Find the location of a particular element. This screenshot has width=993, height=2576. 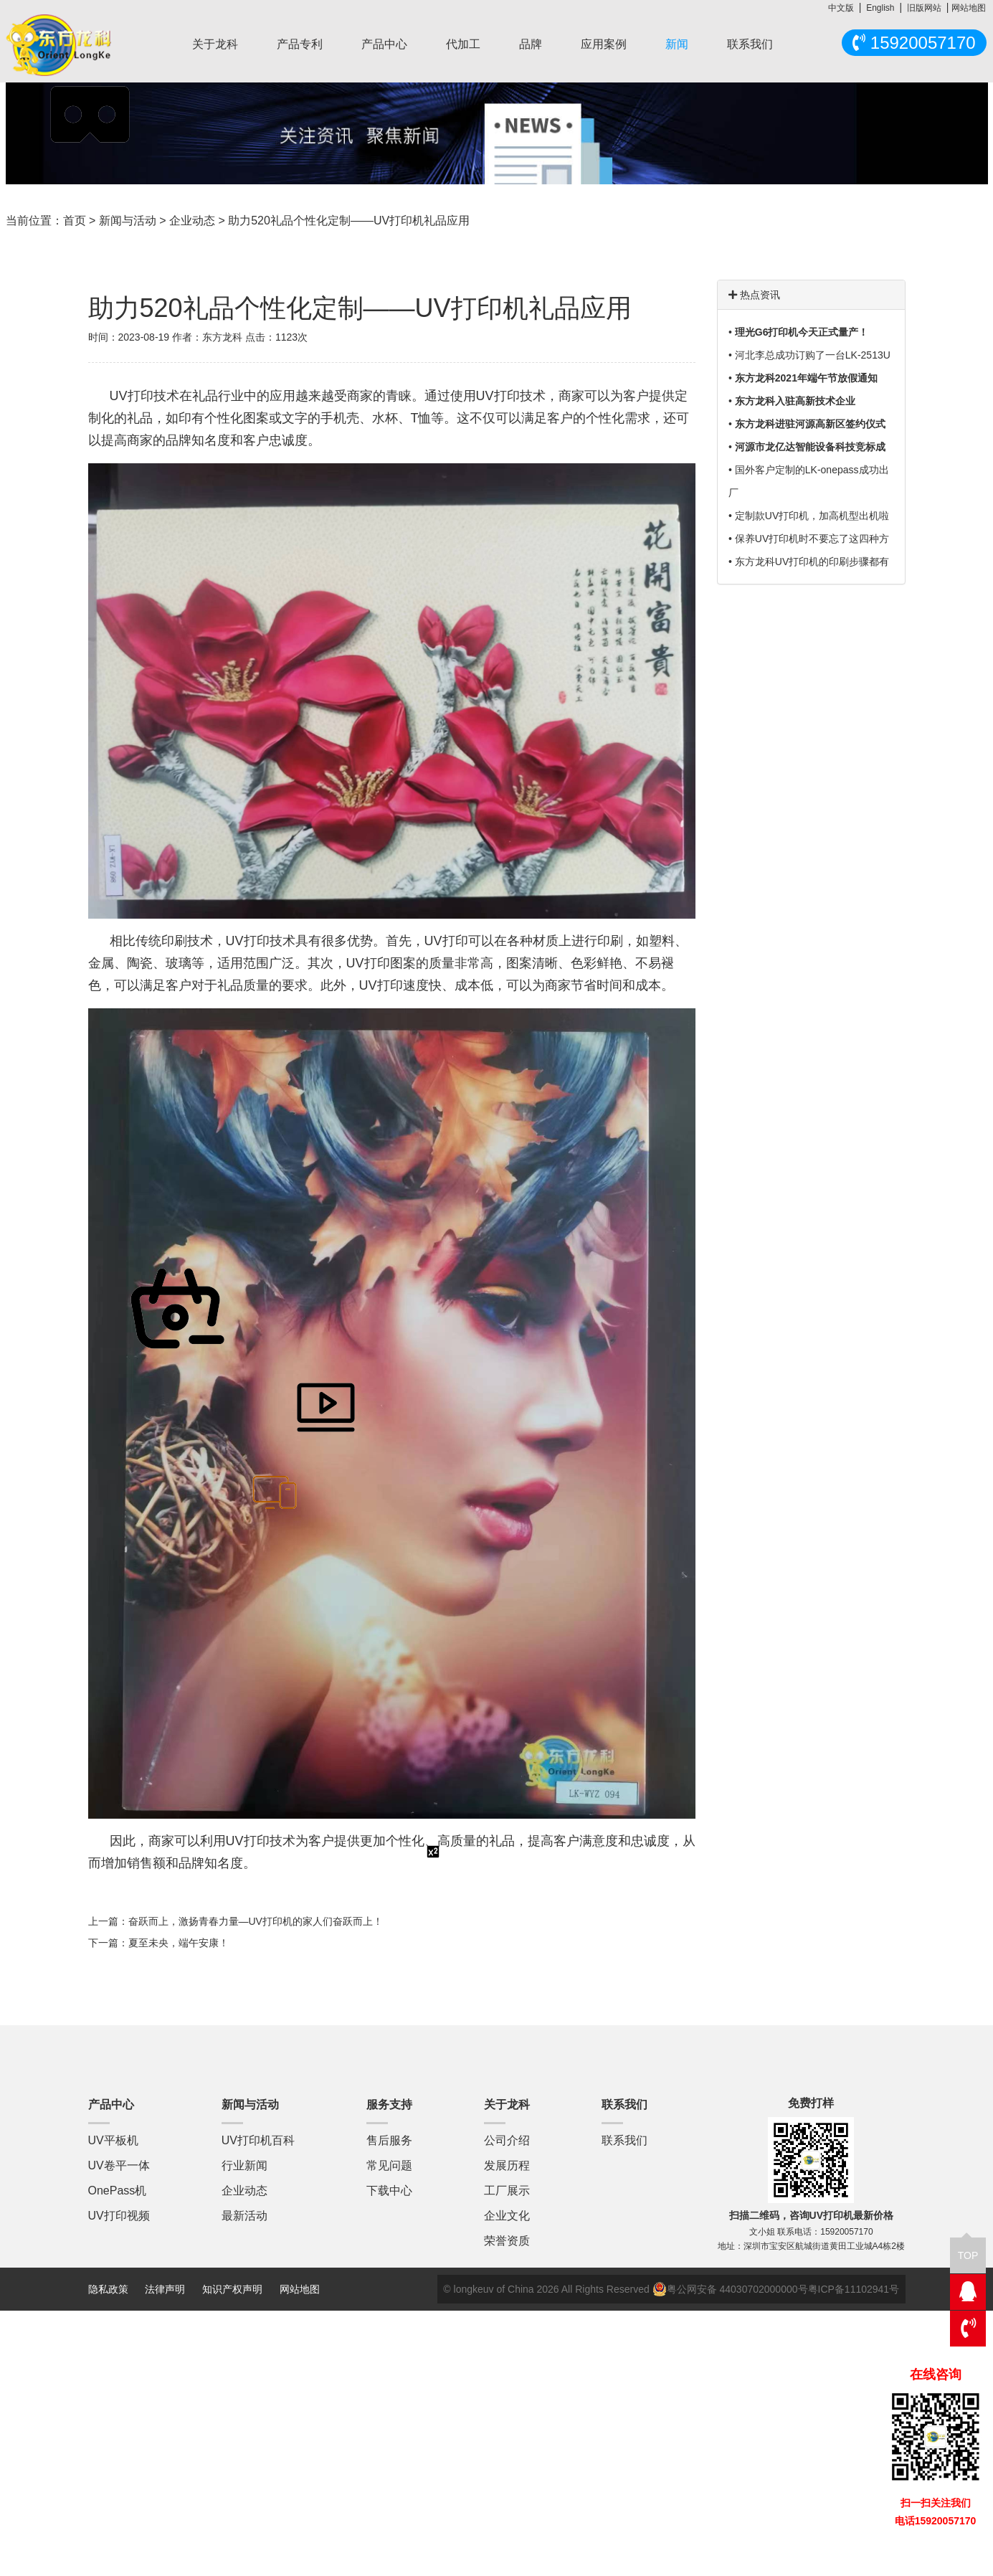

remove item from basket is located at coordinates (175, 1308).